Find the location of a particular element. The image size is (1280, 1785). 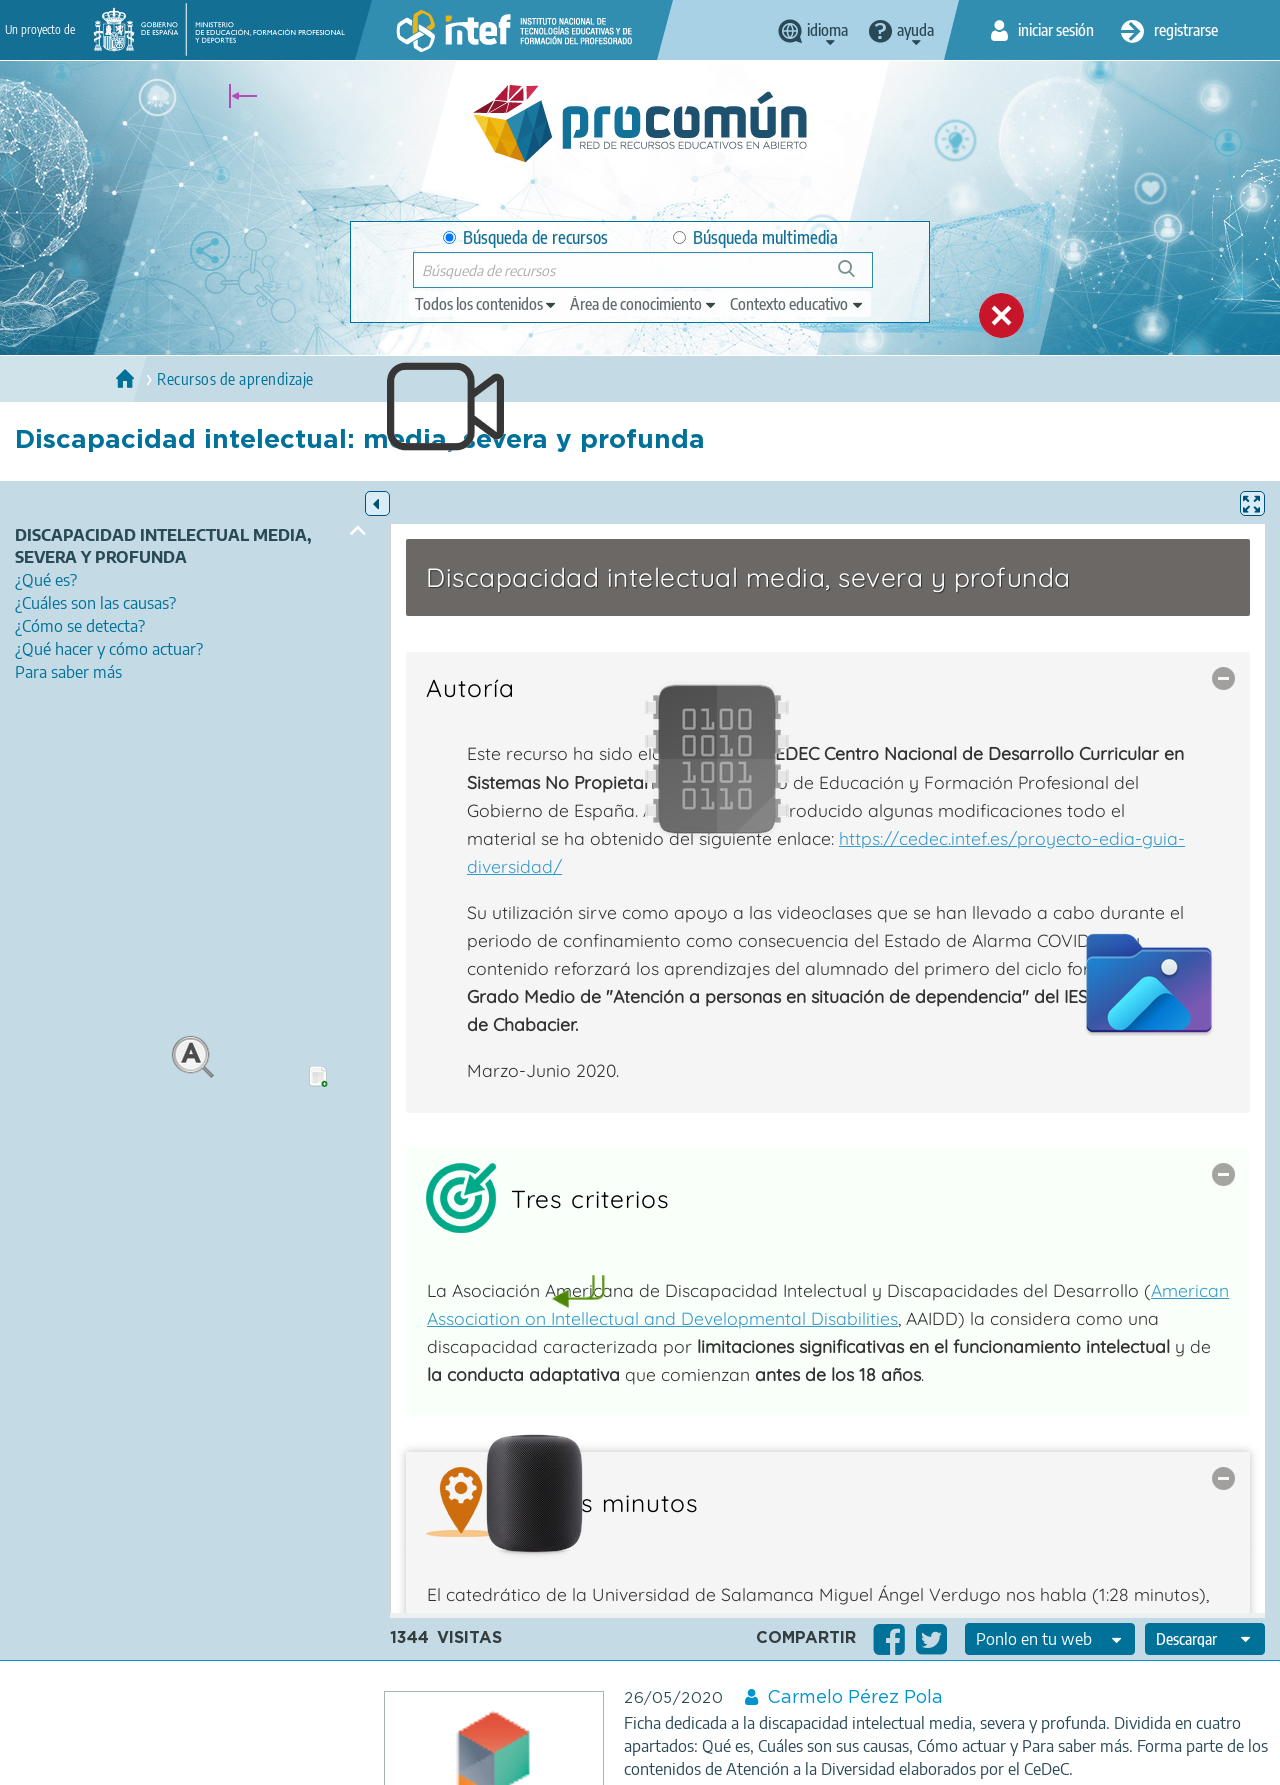

close the current window is located at coordinates (1001, 315).